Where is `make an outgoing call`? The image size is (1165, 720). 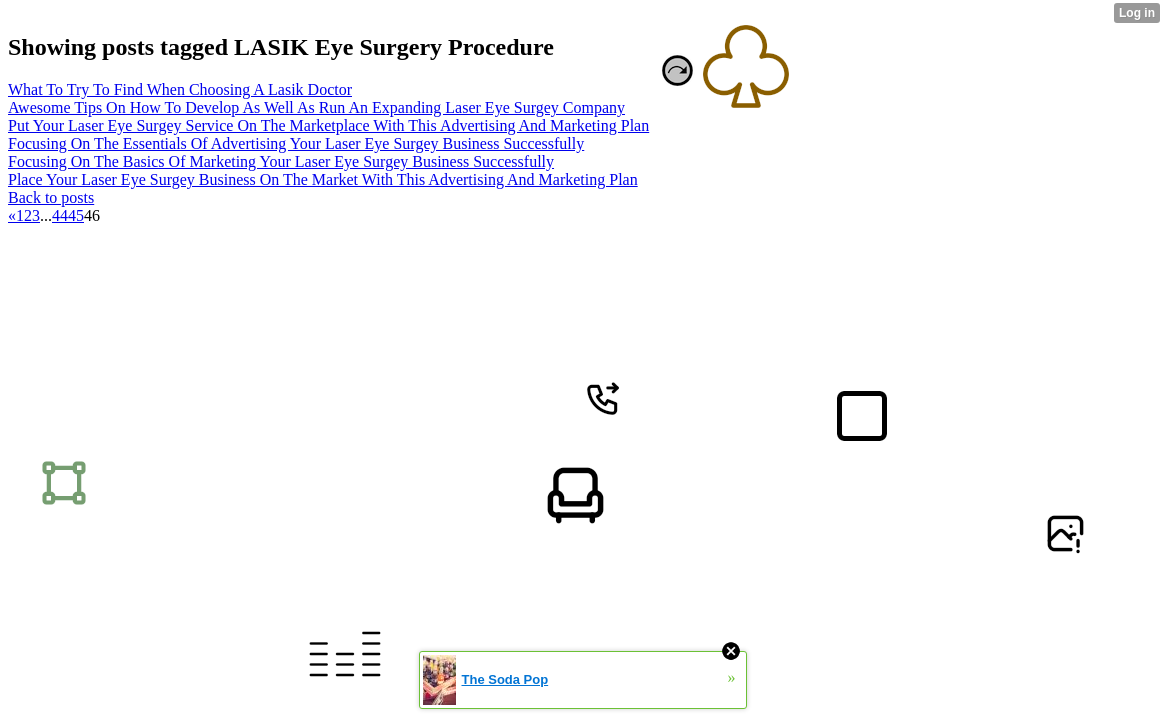
make an outgoing call is located at coordinates (603, 399).